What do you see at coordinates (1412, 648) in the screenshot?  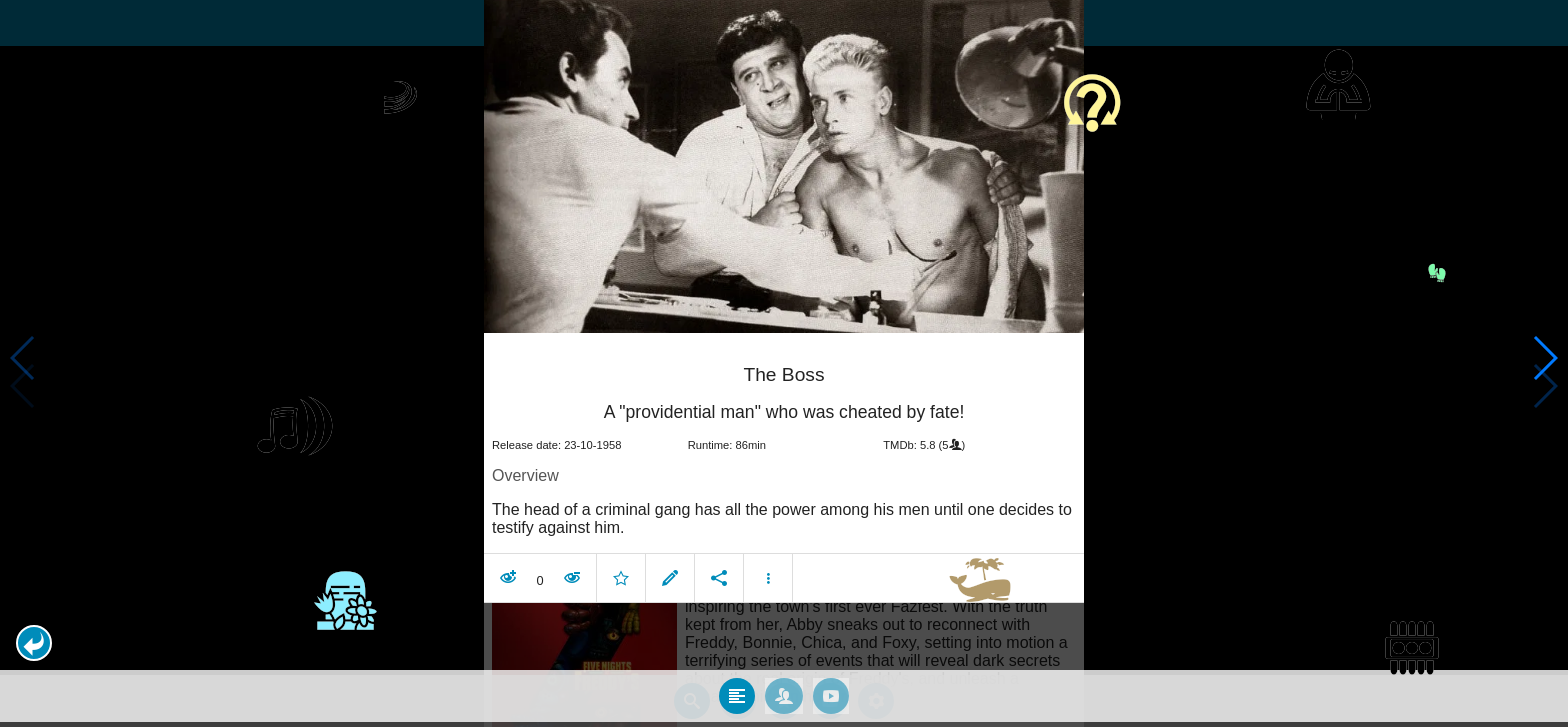 I see `represents a microchip or processor component` at bounding box center [1412, 648].